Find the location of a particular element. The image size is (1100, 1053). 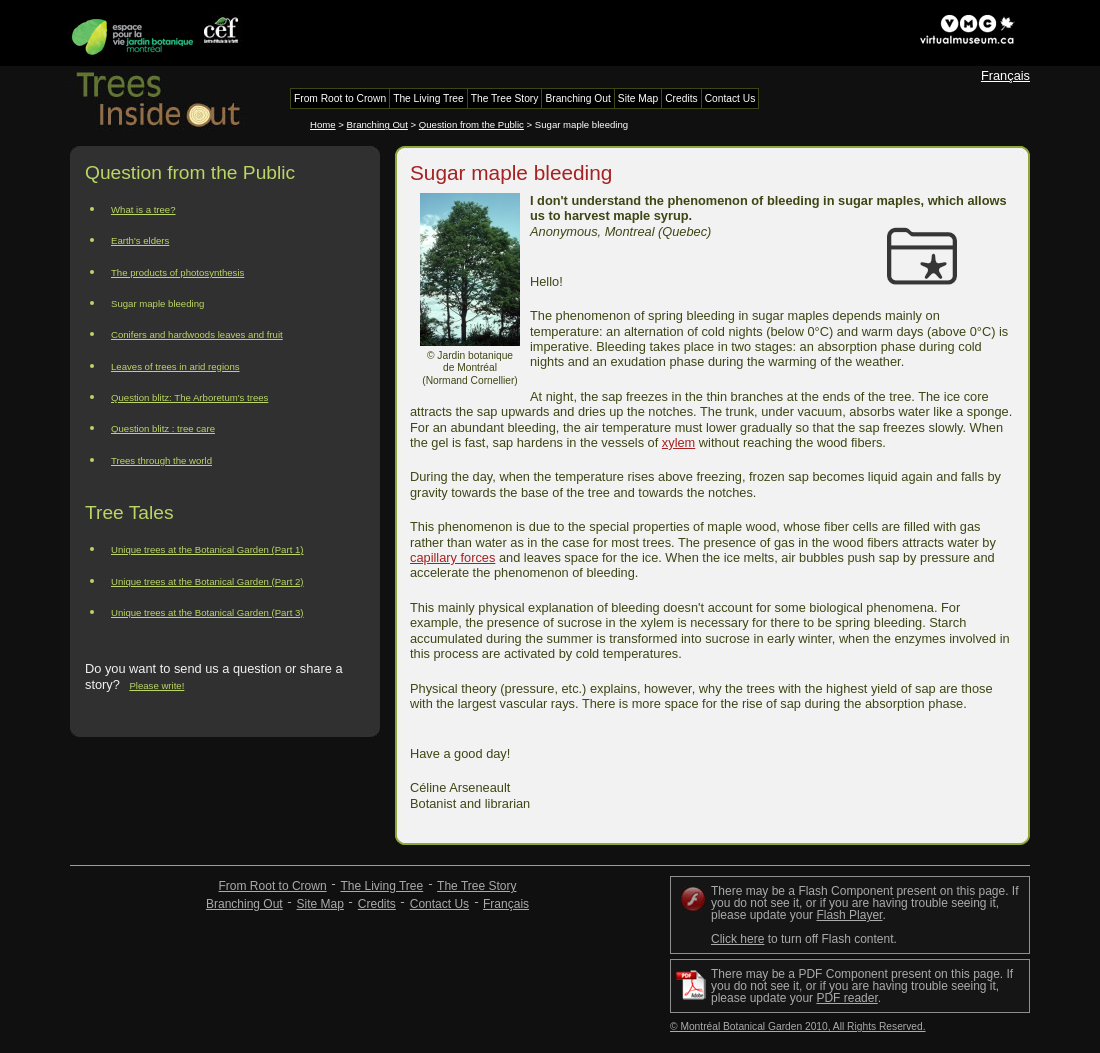

open sparkleshare folder is located at coordinates (922, 254).